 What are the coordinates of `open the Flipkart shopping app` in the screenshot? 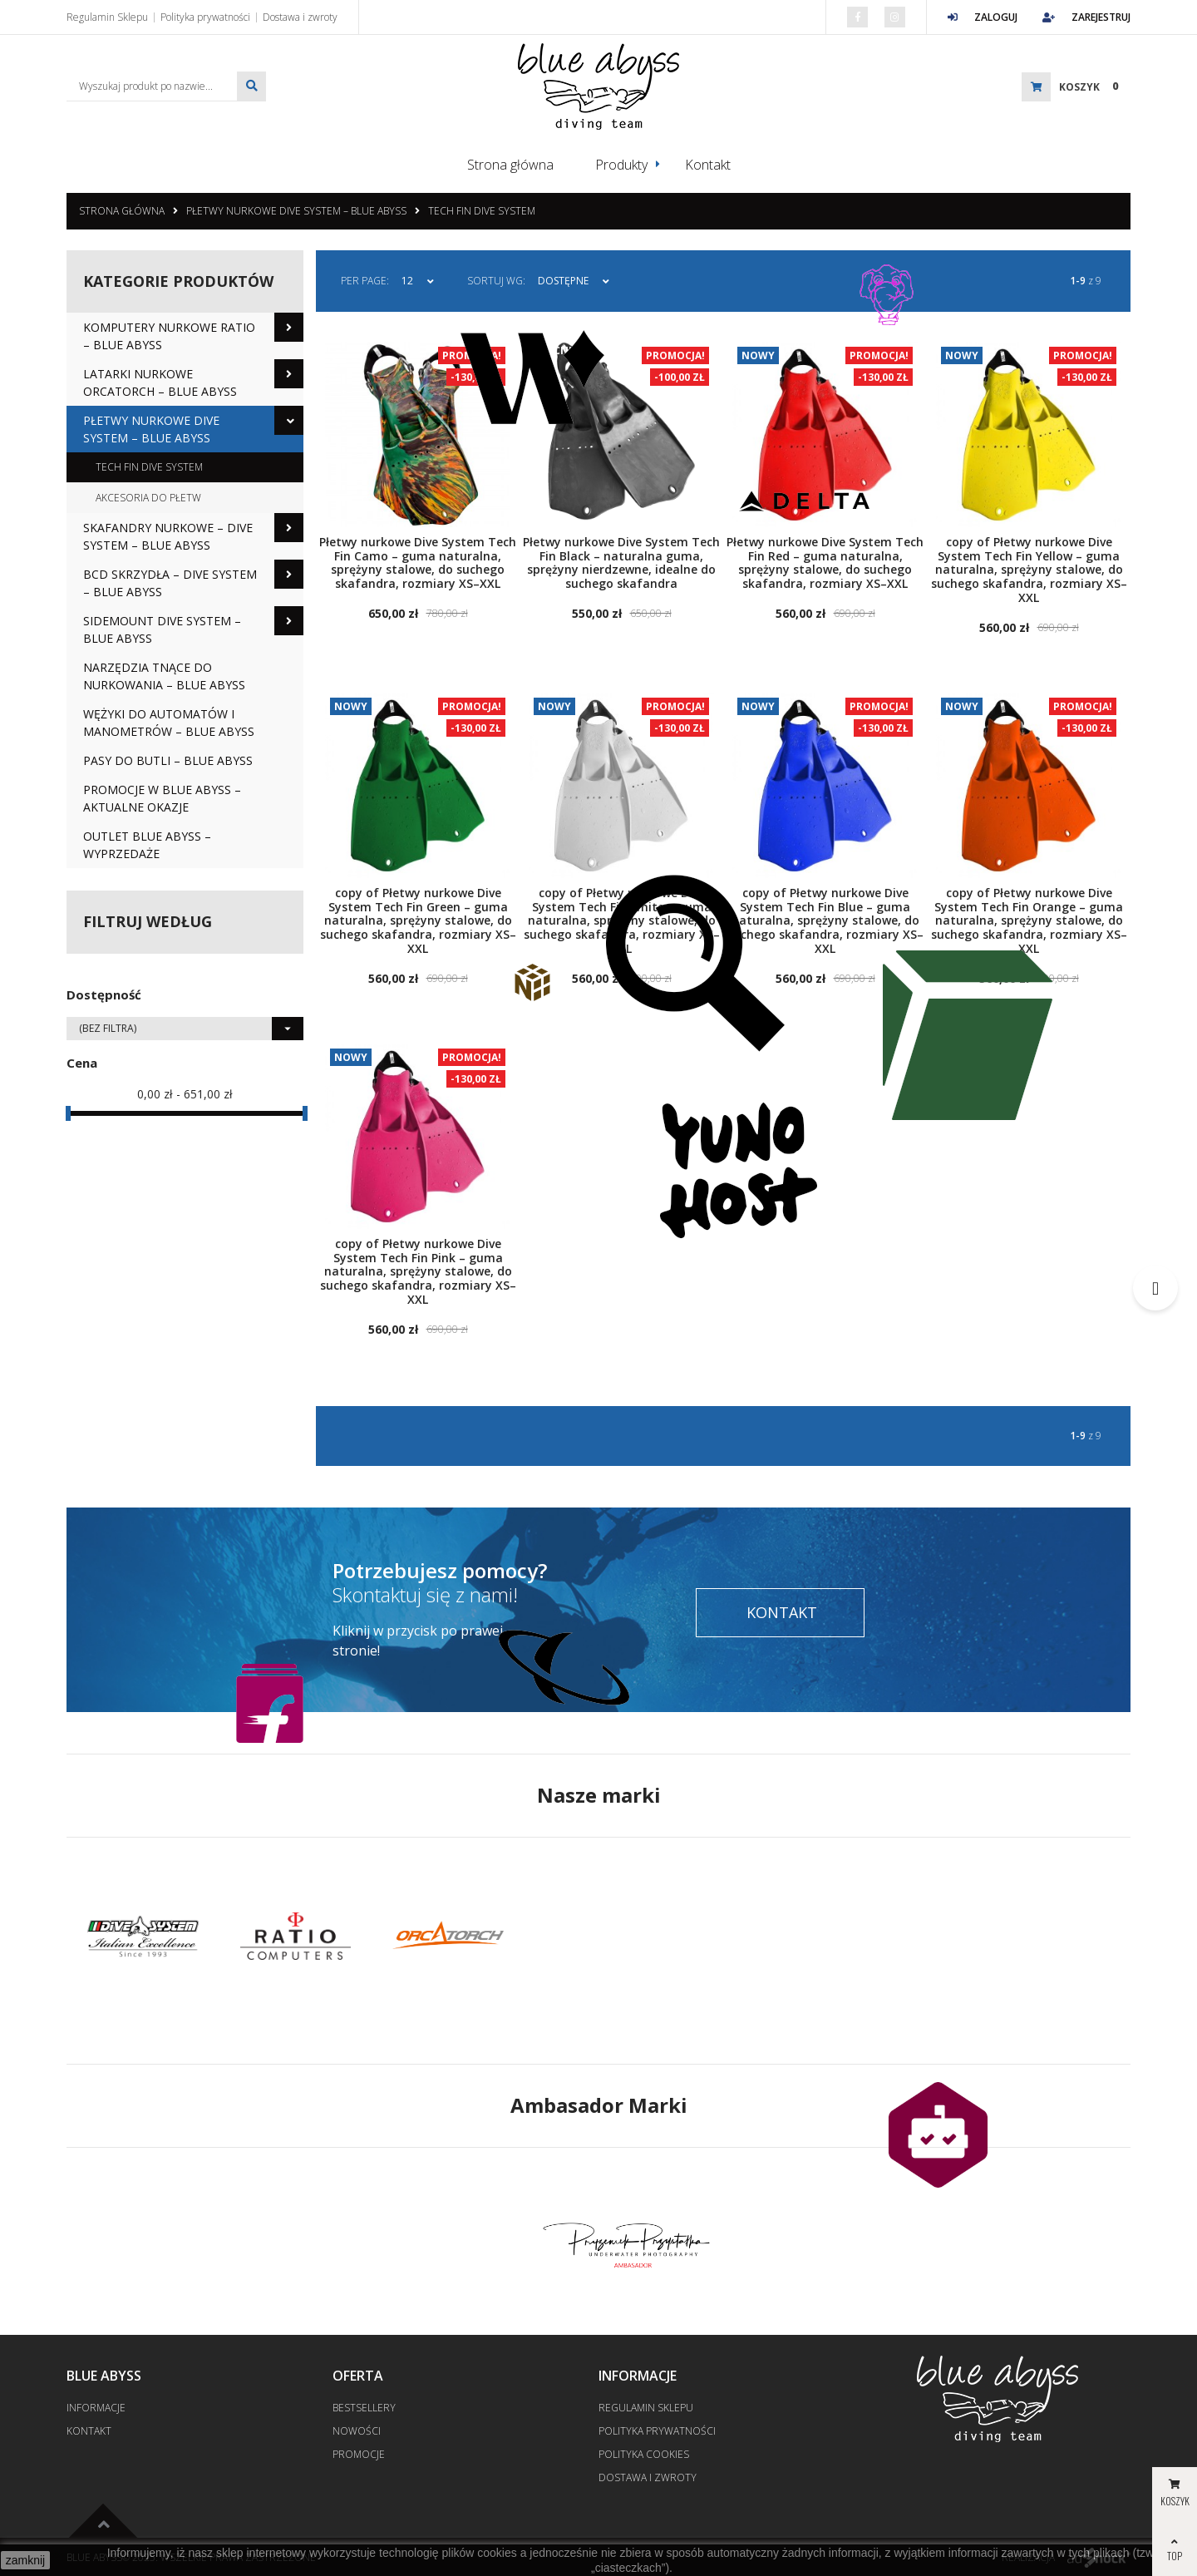 It's located at (269, 1703).